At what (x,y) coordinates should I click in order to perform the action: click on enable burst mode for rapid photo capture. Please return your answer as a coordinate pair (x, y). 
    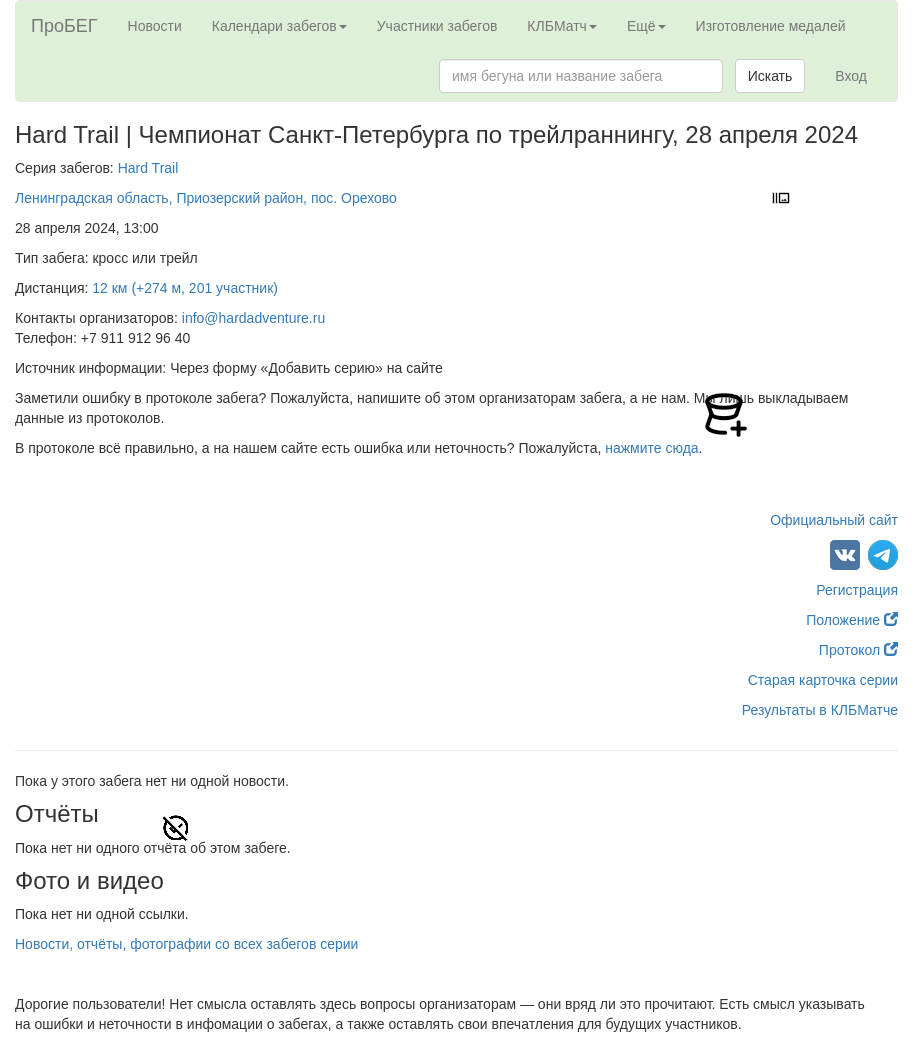
    Looking at the image, I should click on (781, 198).